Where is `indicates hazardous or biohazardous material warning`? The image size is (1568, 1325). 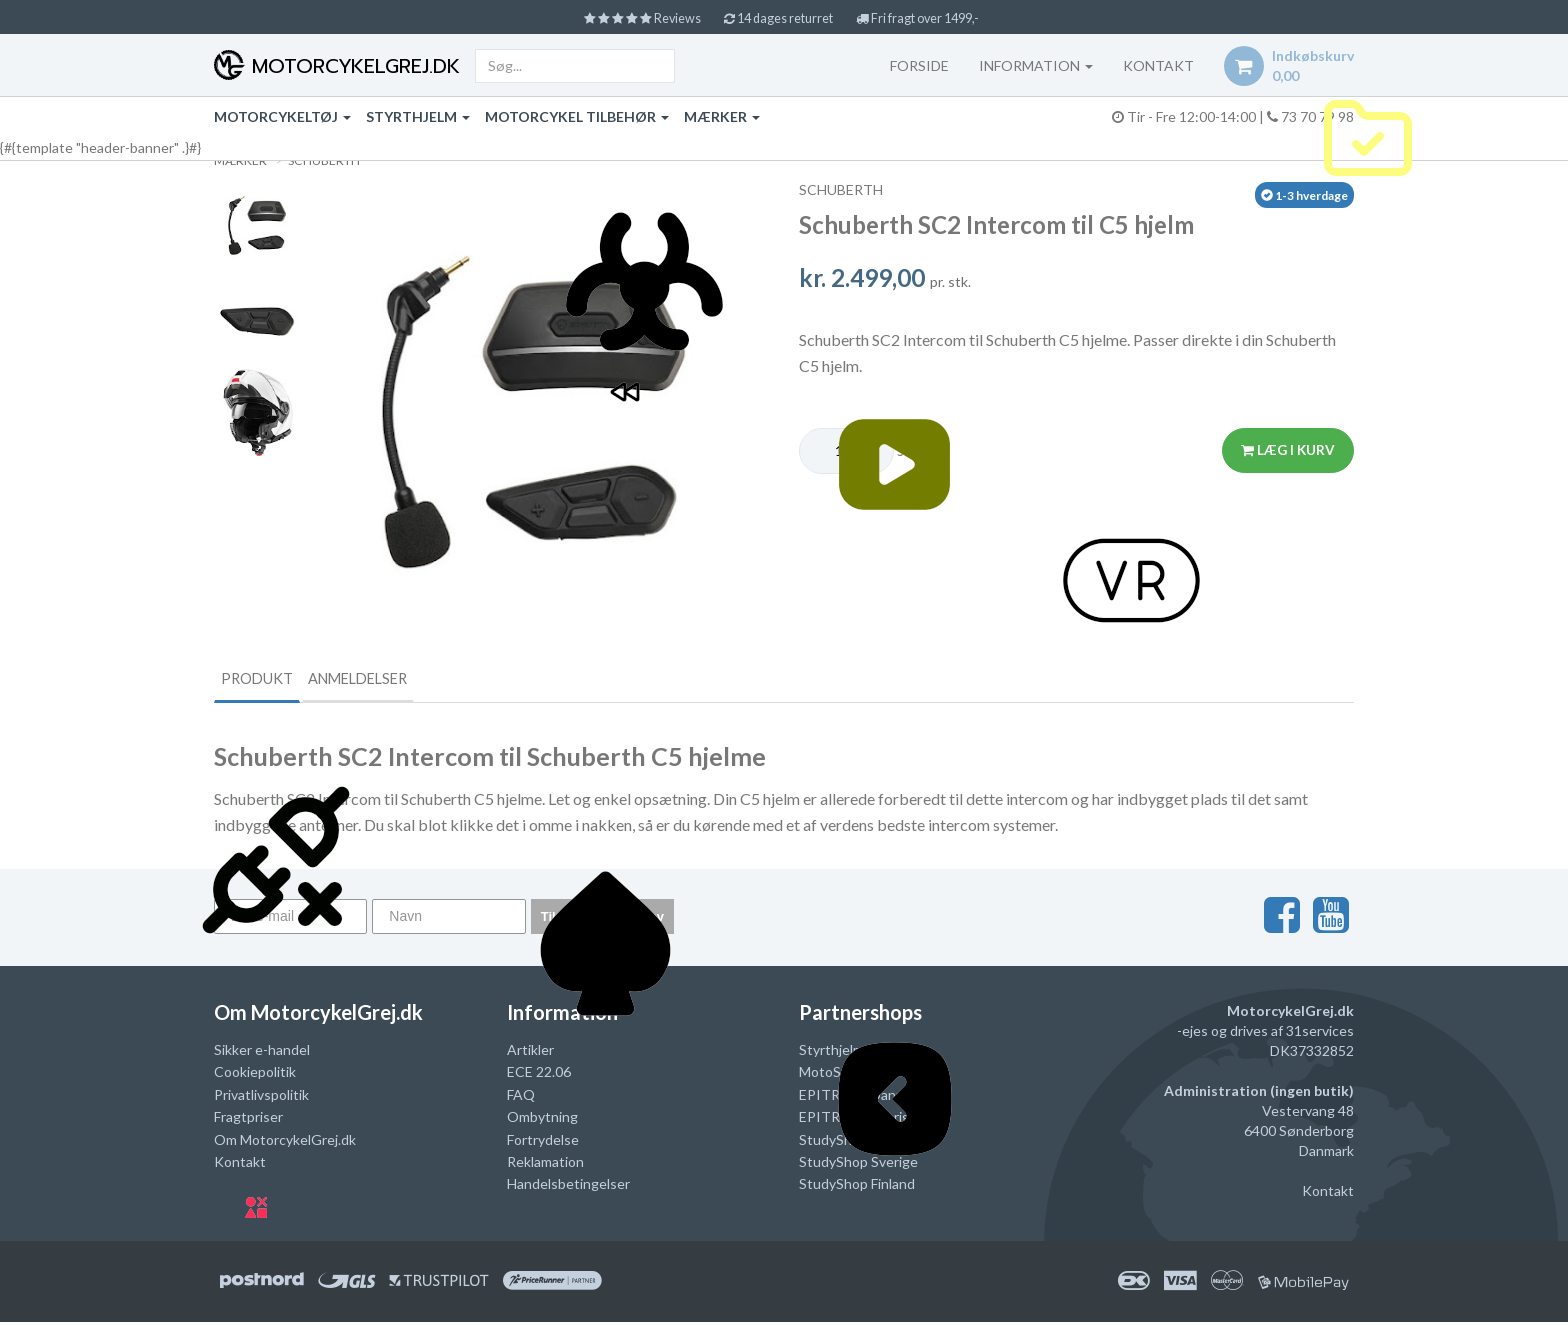 indicates hazardous or biohazardous material warning is located at coordinates (644, 286).